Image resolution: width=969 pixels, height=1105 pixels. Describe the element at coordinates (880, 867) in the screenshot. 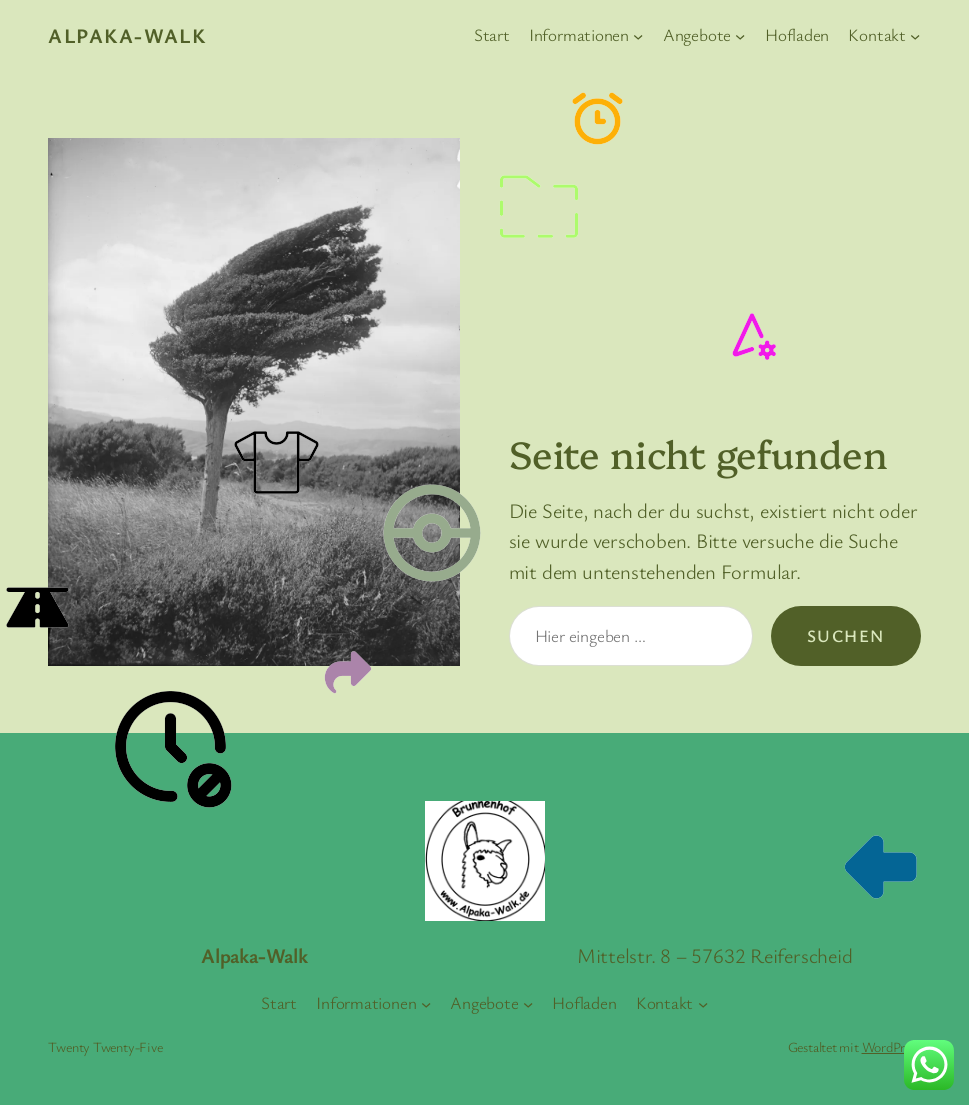

I see `go back to the previous screen` at that location.